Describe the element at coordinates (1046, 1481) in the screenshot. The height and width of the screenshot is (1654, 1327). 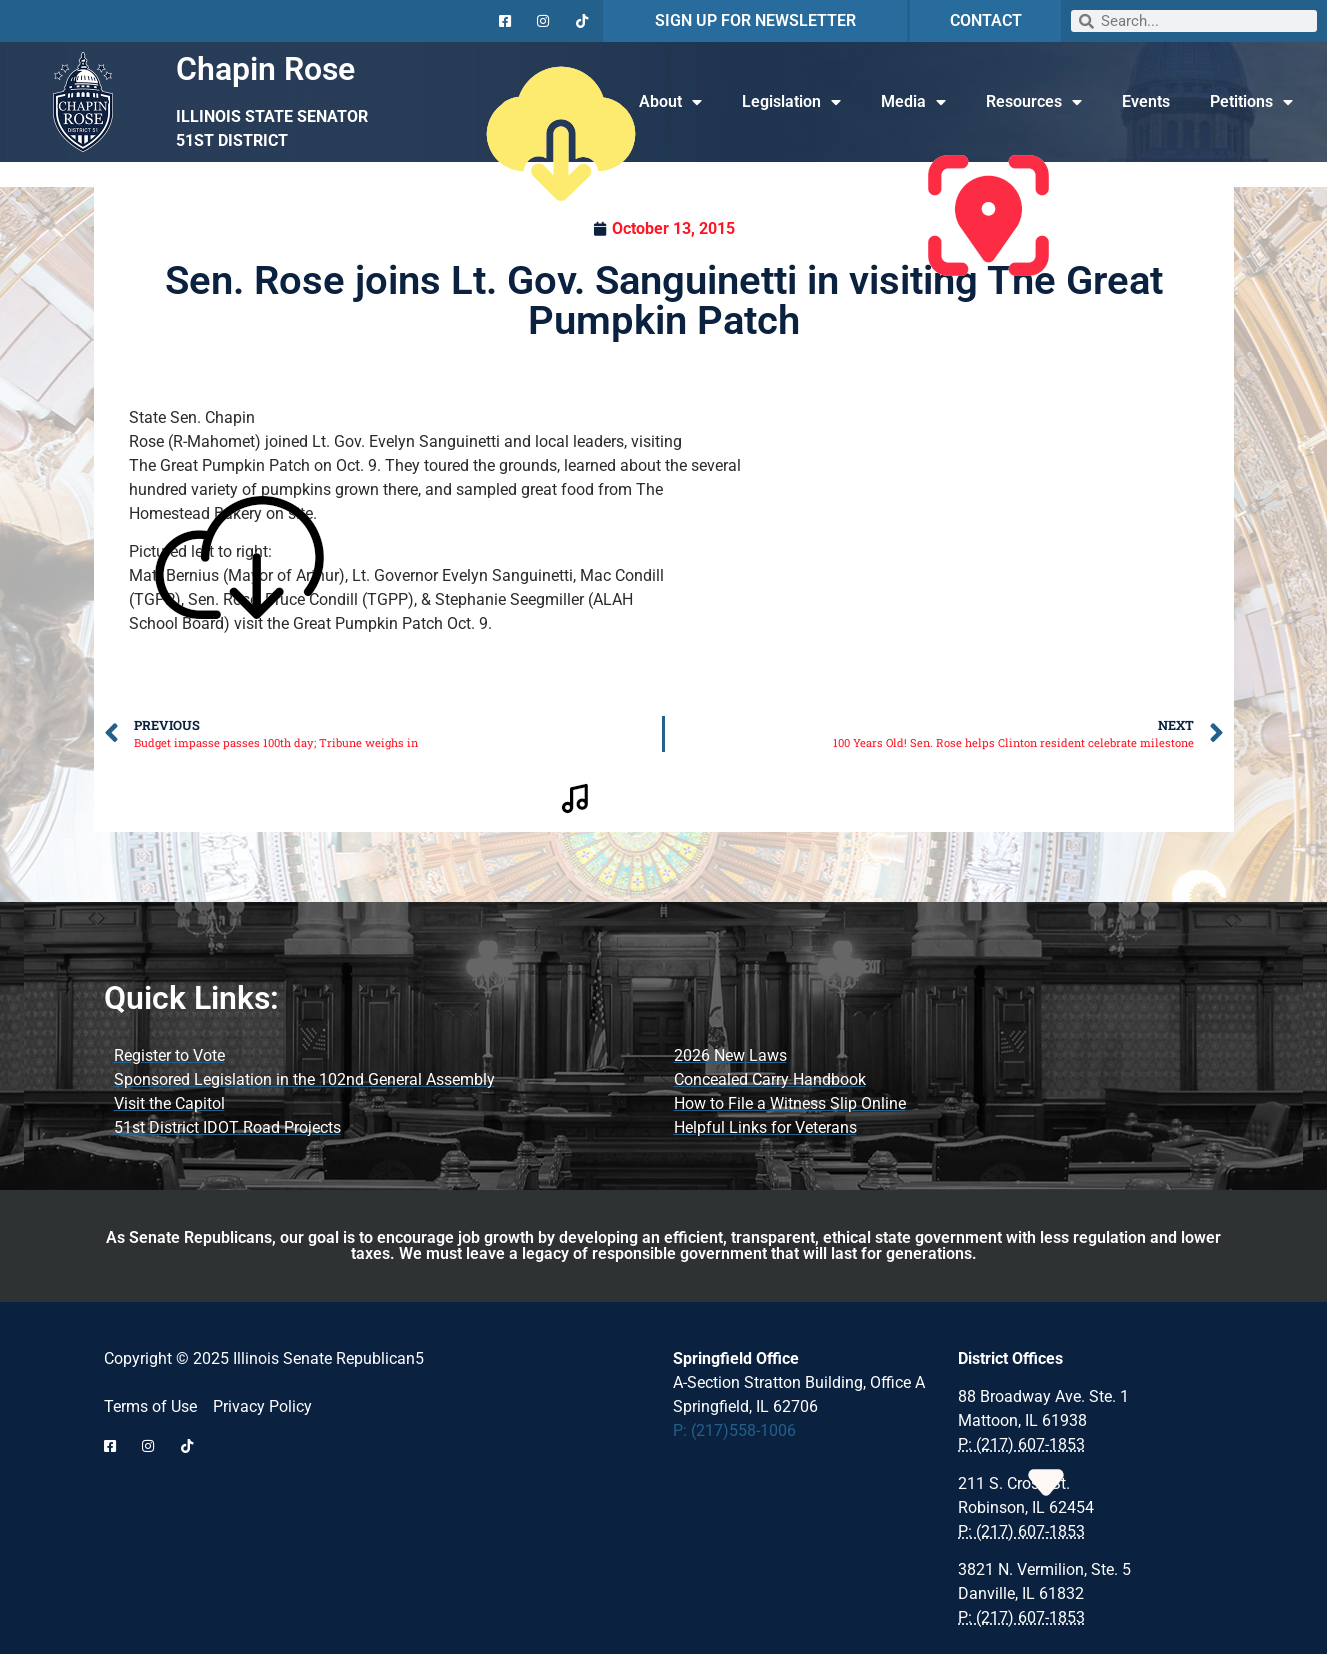
I see `expand dropdown menu` at that location.